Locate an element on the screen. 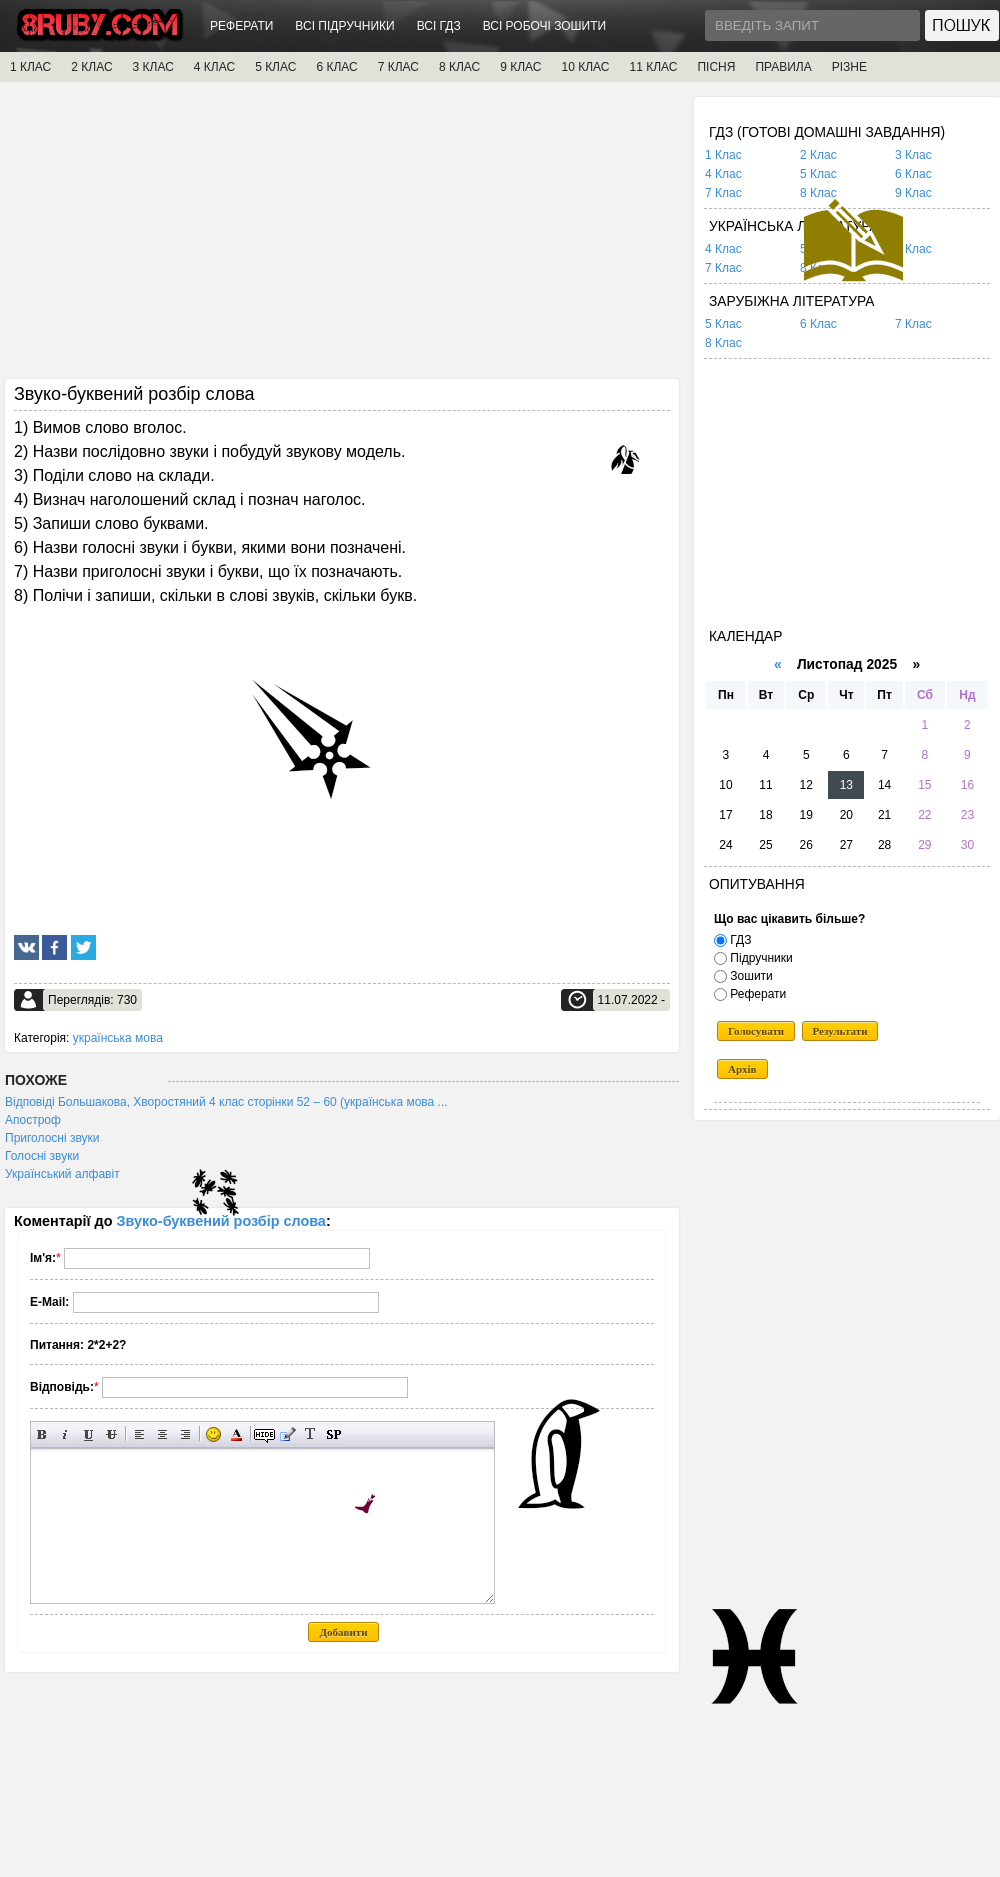  penguin character or mascot icon is located at coordinates (559, 1454).